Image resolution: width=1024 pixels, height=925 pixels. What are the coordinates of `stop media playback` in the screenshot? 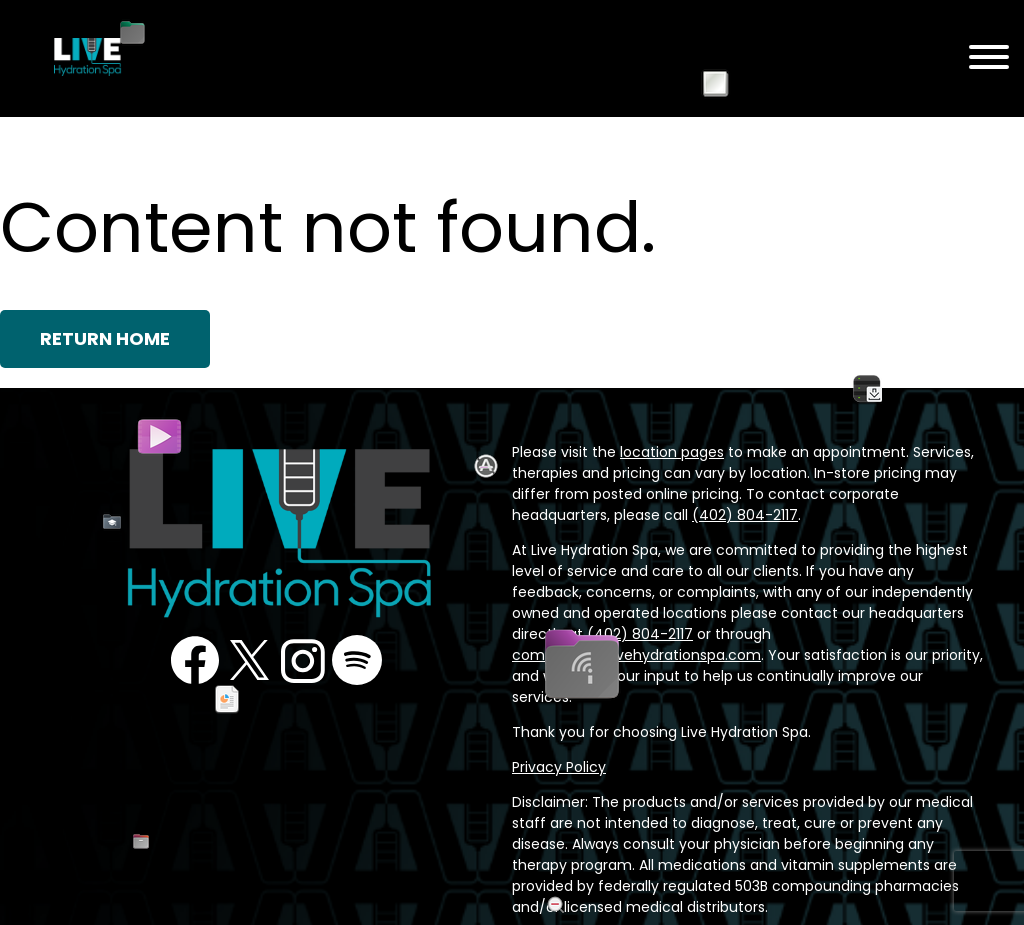 It's located at (715, 83).